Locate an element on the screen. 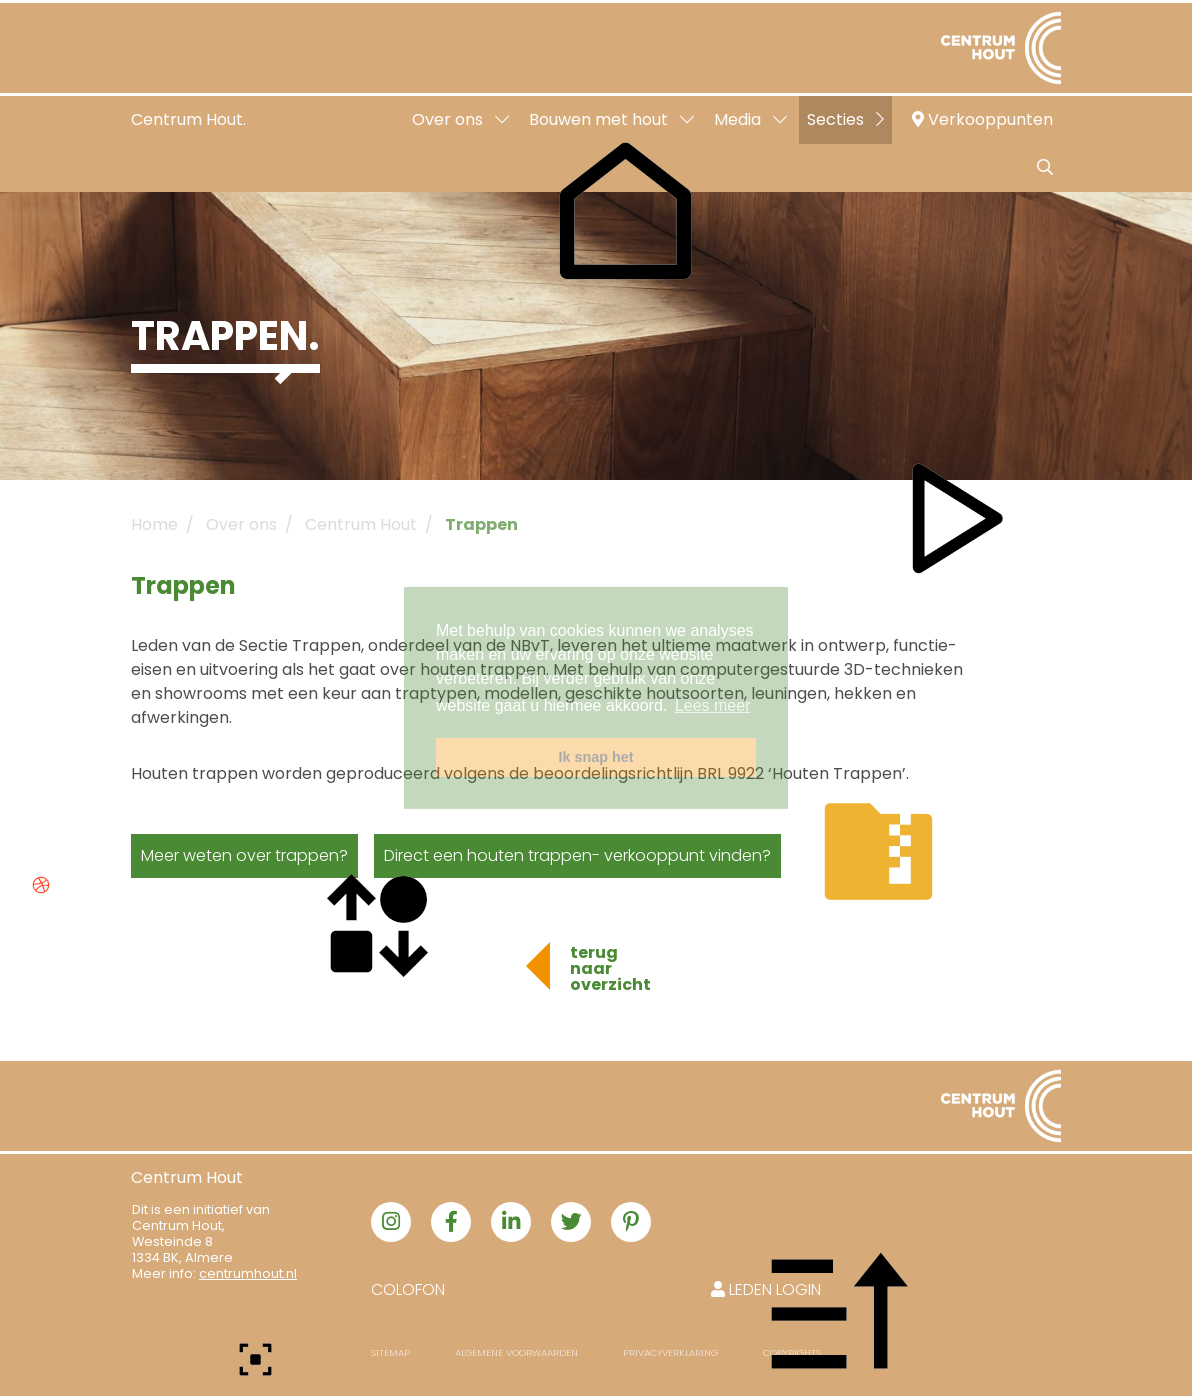  open compressed folder is located at coordinates (878, 851).